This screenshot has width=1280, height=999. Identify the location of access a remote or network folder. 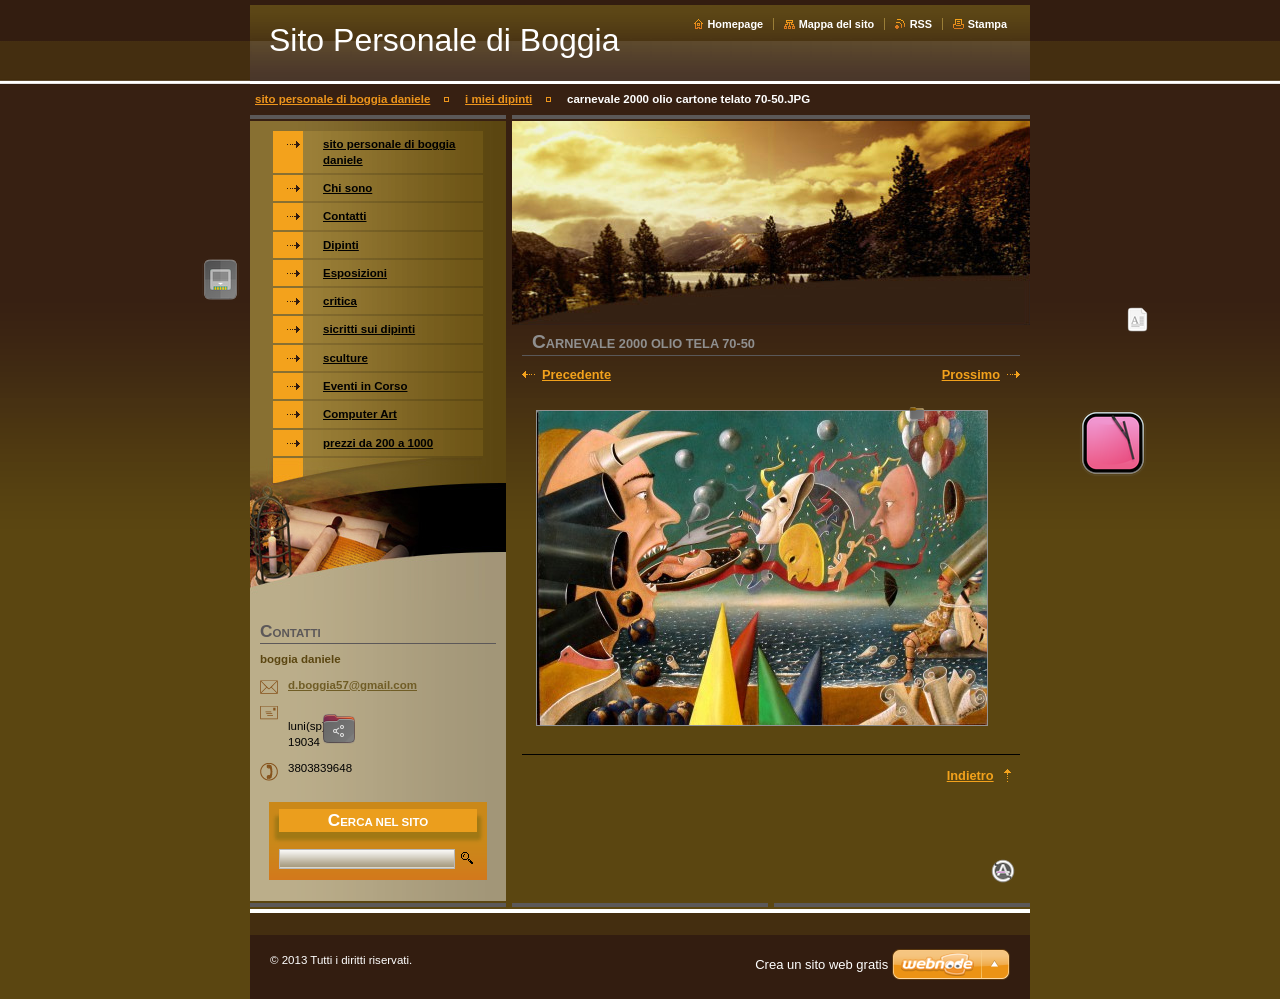
(917, 414).